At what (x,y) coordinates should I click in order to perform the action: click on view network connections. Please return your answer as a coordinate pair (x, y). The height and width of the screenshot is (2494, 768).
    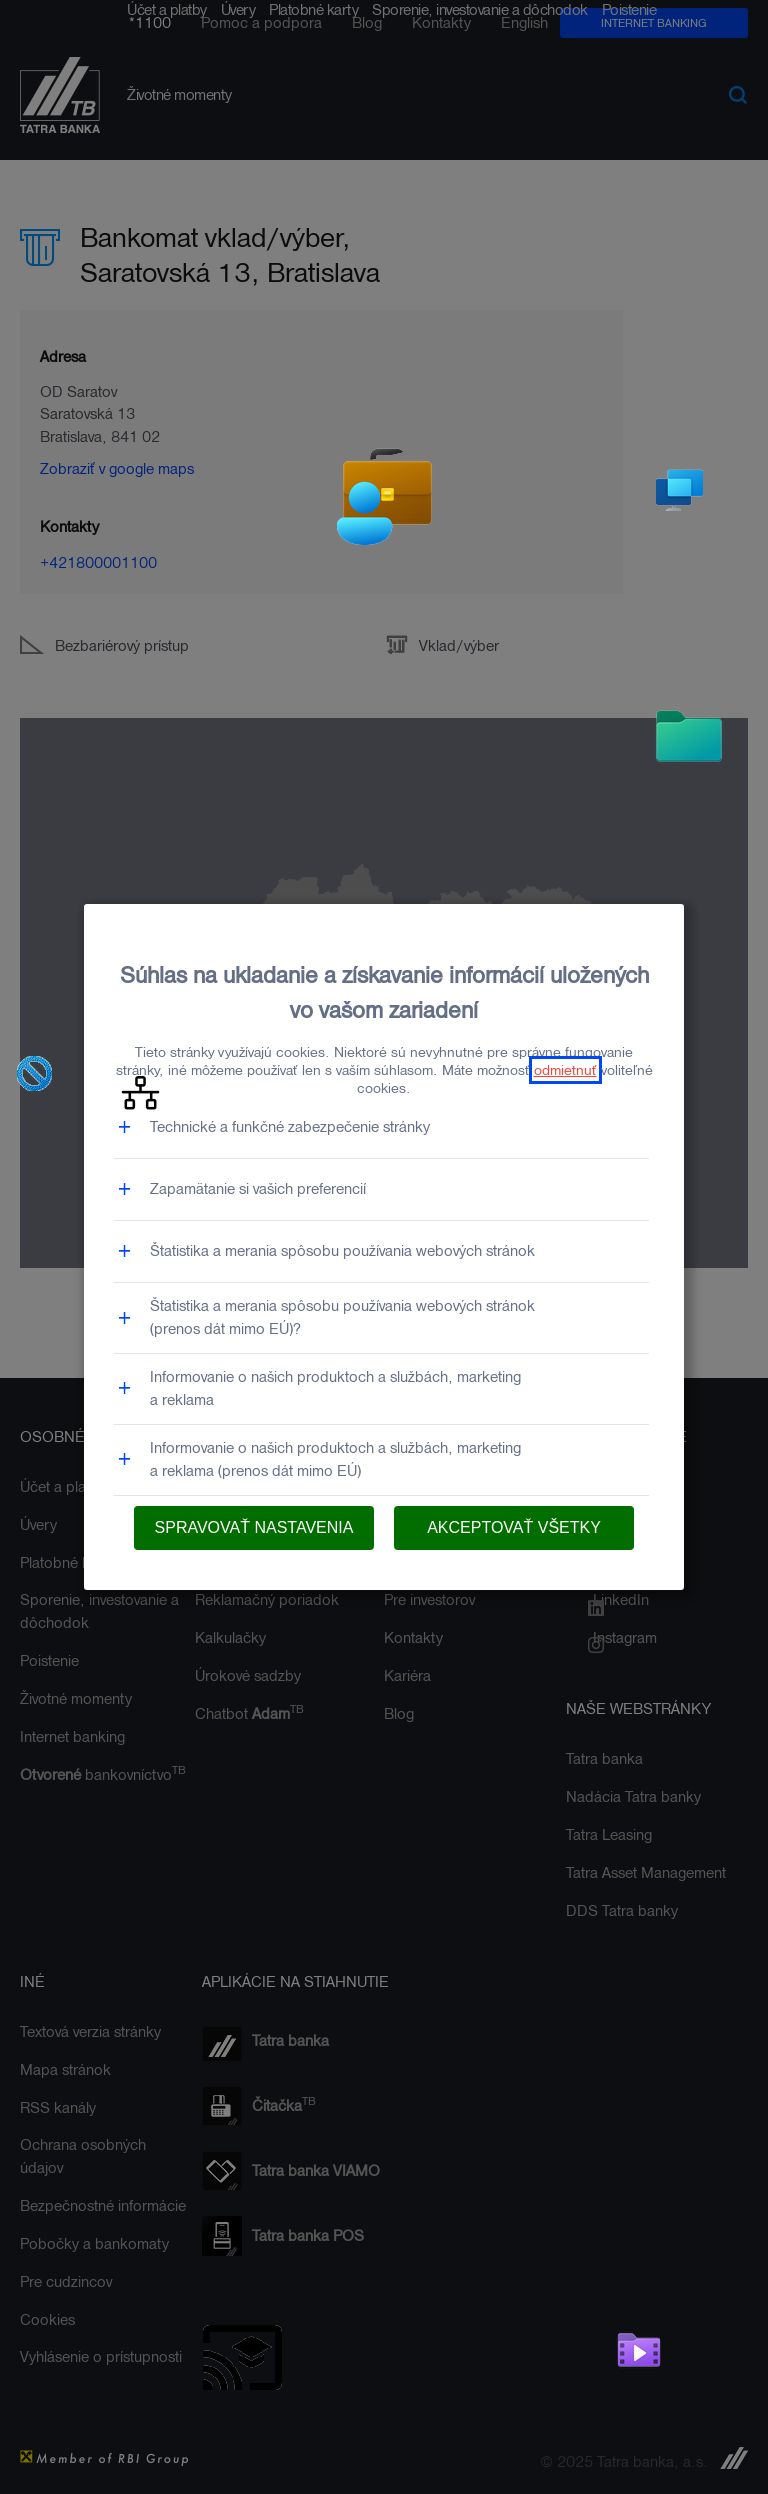
    Looking at the image, I should click on (140, 1093).